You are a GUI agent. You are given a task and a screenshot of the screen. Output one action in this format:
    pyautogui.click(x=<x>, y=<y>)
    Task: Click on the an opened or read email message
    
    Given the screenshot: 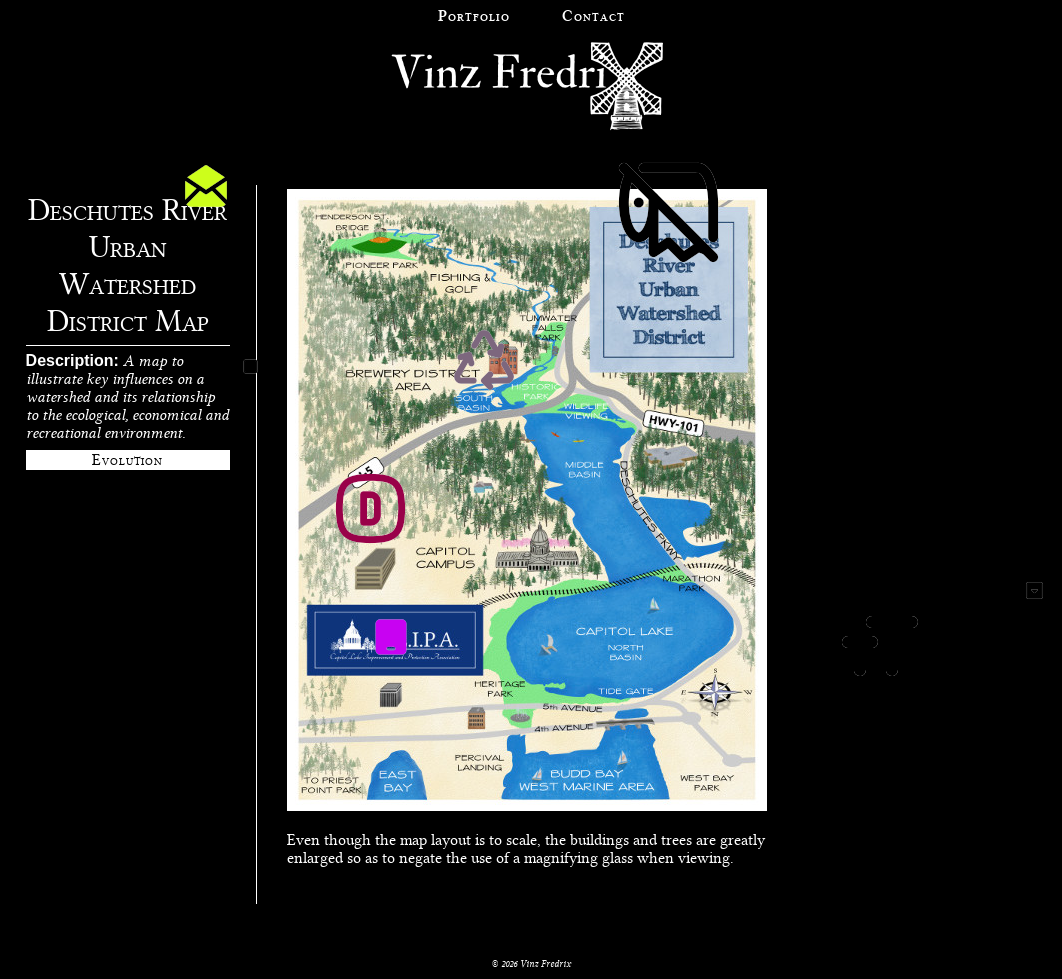 What is the action you would take?
    pyautogui.click(x=206, y=186)
    